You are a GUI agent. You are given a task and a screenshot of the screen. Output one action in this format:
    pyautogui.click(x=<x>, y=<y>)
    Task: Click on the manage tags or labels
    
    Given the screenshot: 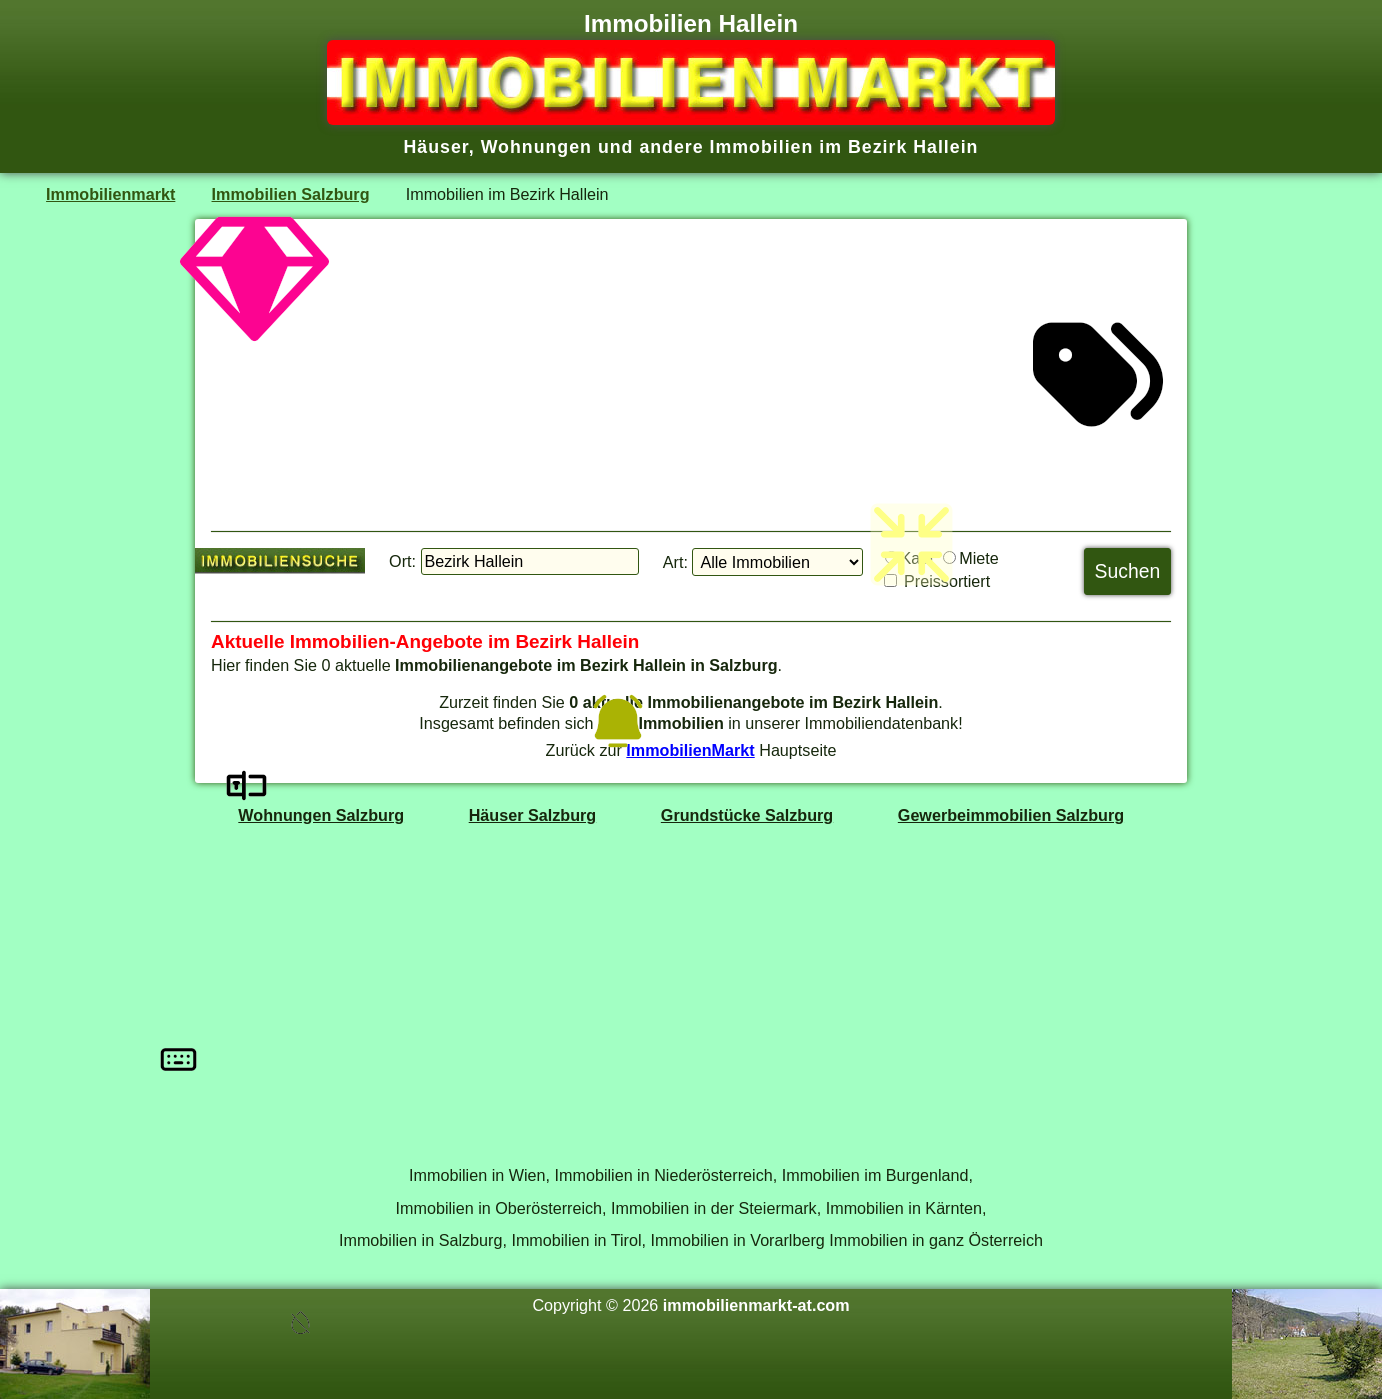 What is the action you would take?
    pyautogui.click(x=1098, y=368)
    